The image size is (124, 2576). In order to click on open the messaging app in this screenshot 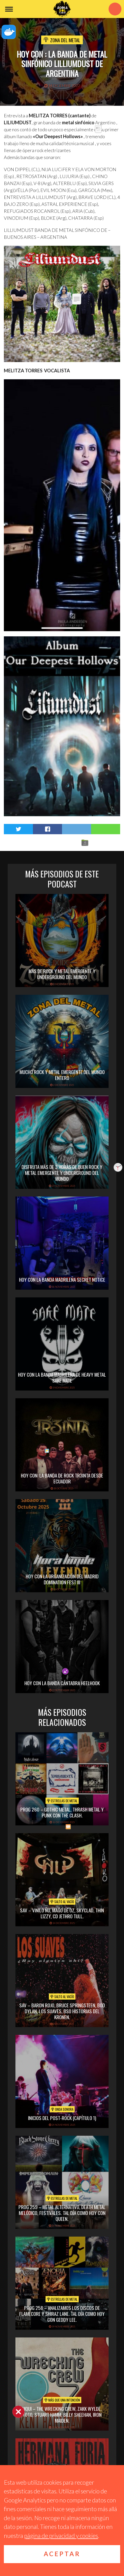, I will do `click(68, 1827)`.